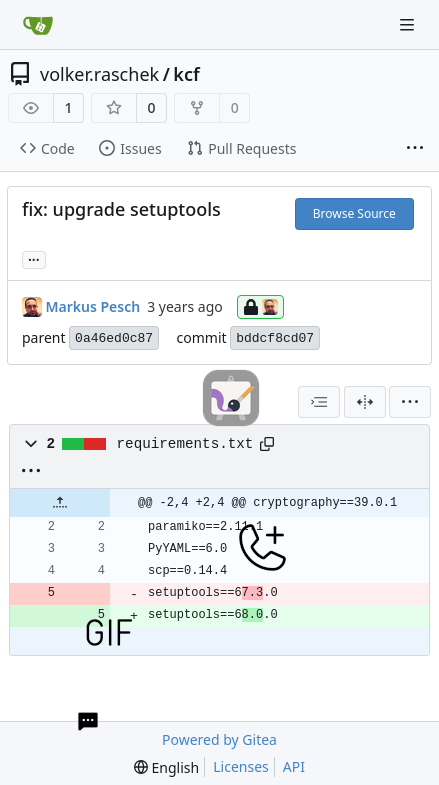 Image resolution: width=439 pixels, height=785 pixels. Describe the element at coordinates (231, 398) in the screenshot. I see `create or design a new software project` at that location.